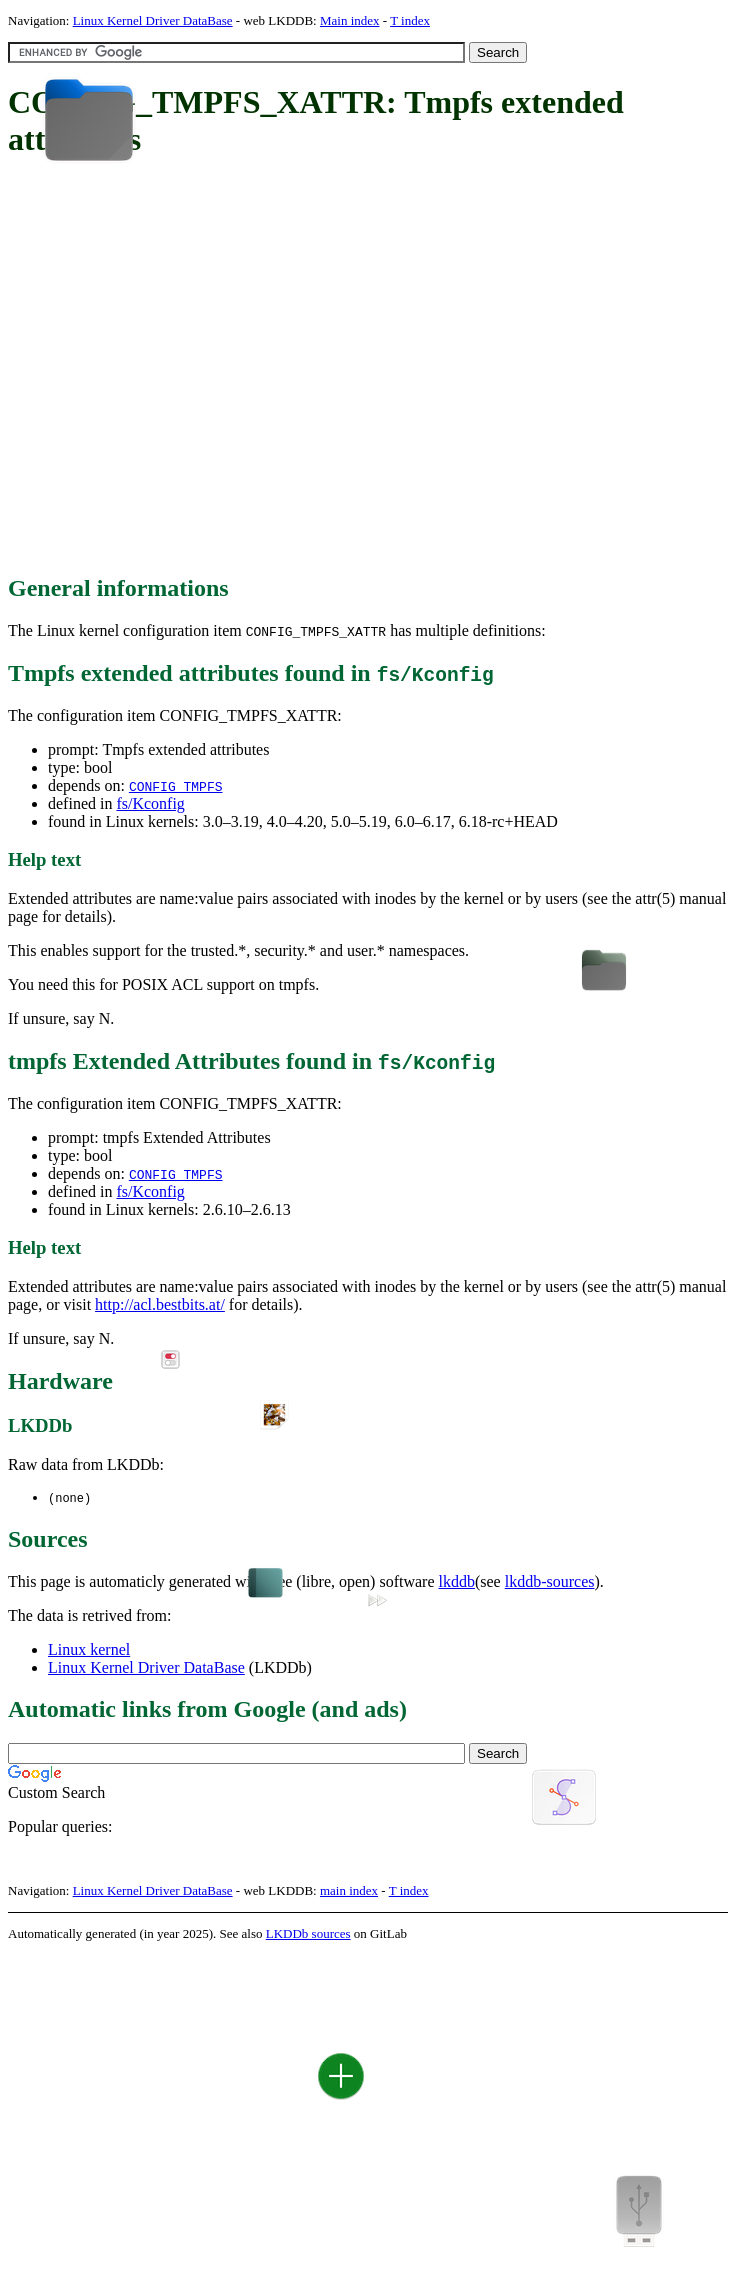 Image resolution: width=736 pixels, height=2272 pixels. I want to click on skip forward in media playback, so click(377, 1600).